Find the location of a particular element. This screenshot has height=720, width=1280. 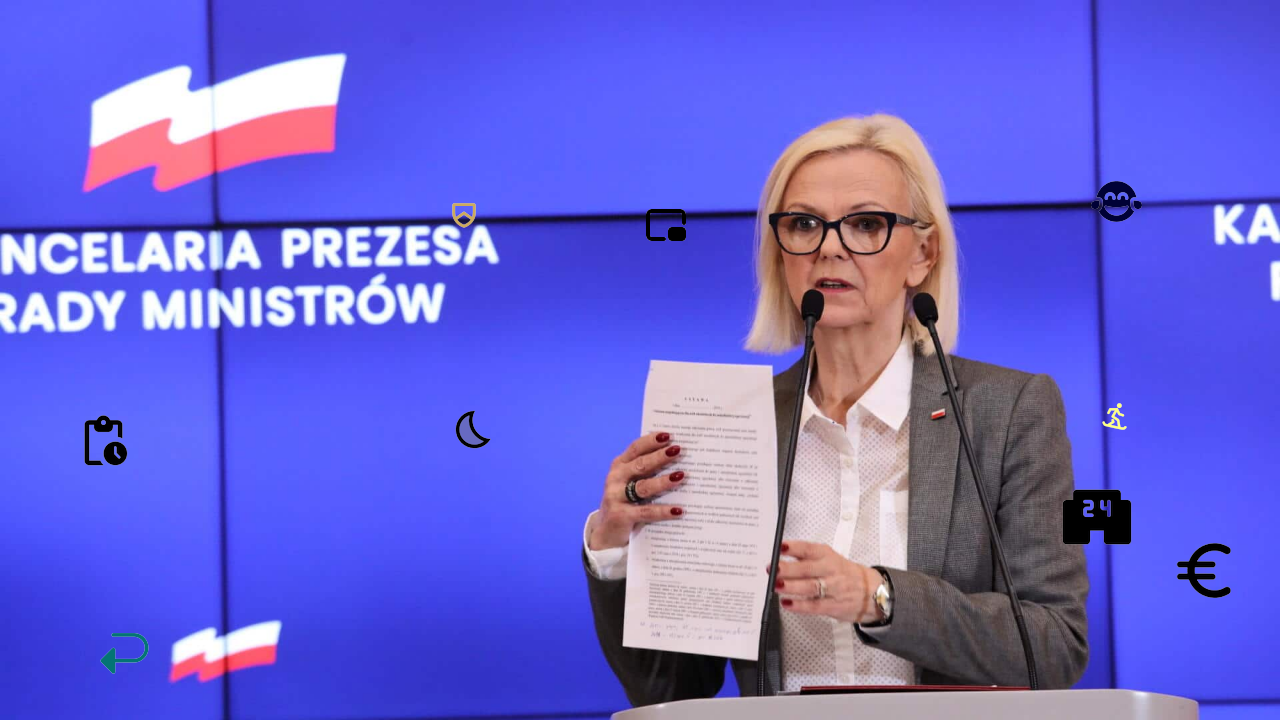

view tasks awaiting completion is located at coordinates (103, 441).